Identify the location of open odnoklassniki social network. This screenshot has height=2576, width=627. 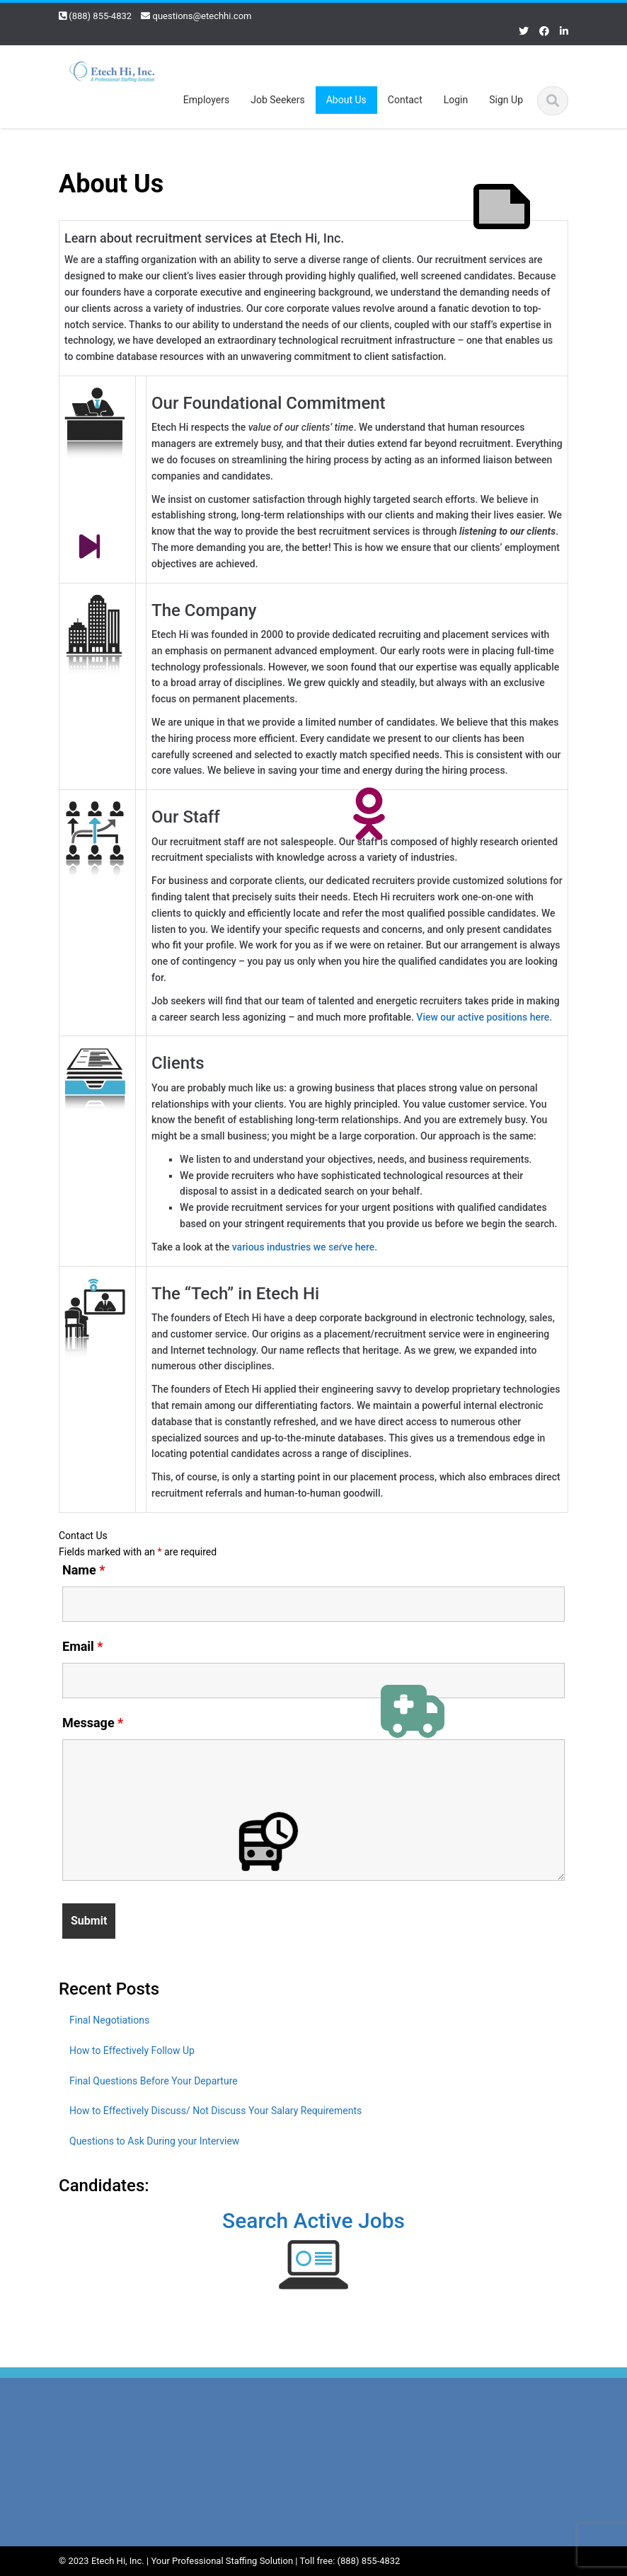
(369, 813).